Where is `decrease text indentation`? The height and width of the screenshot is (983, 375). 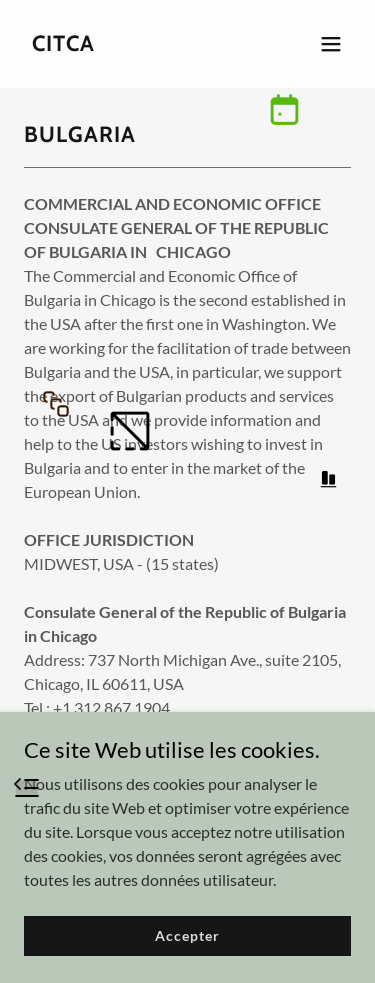 decrease text indentation is located at coordinates (27, 788).